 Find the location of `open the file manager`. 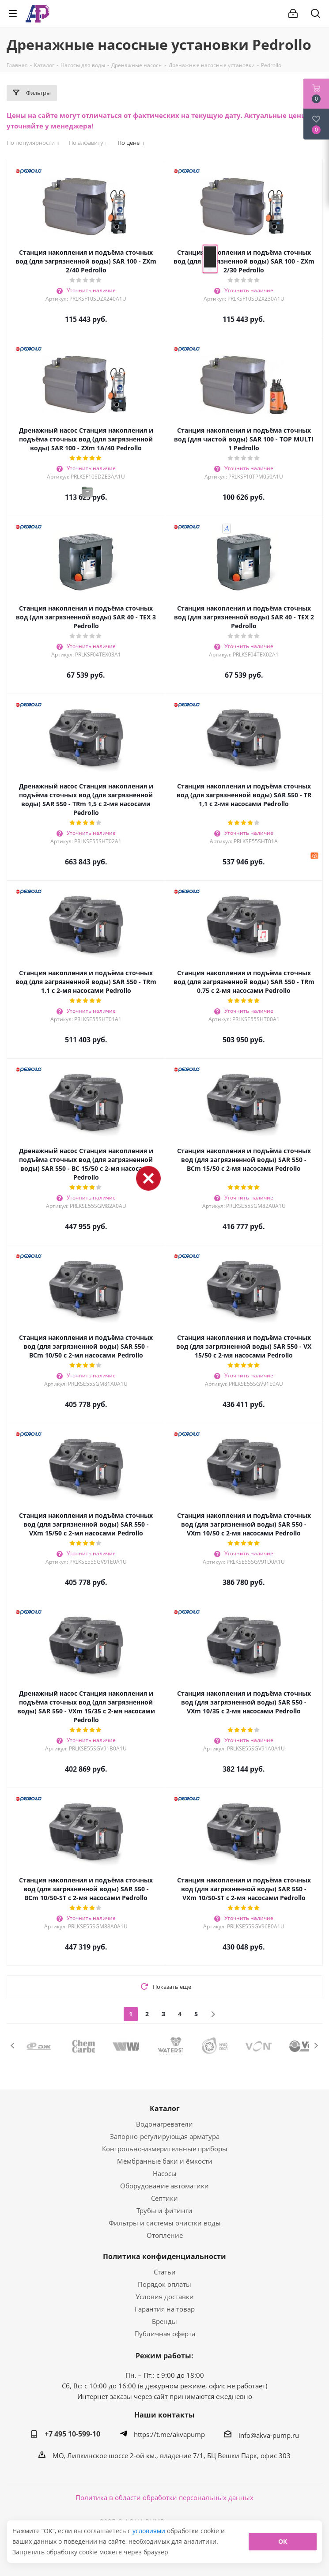

open the file manager is located at coordinates (87, 492).